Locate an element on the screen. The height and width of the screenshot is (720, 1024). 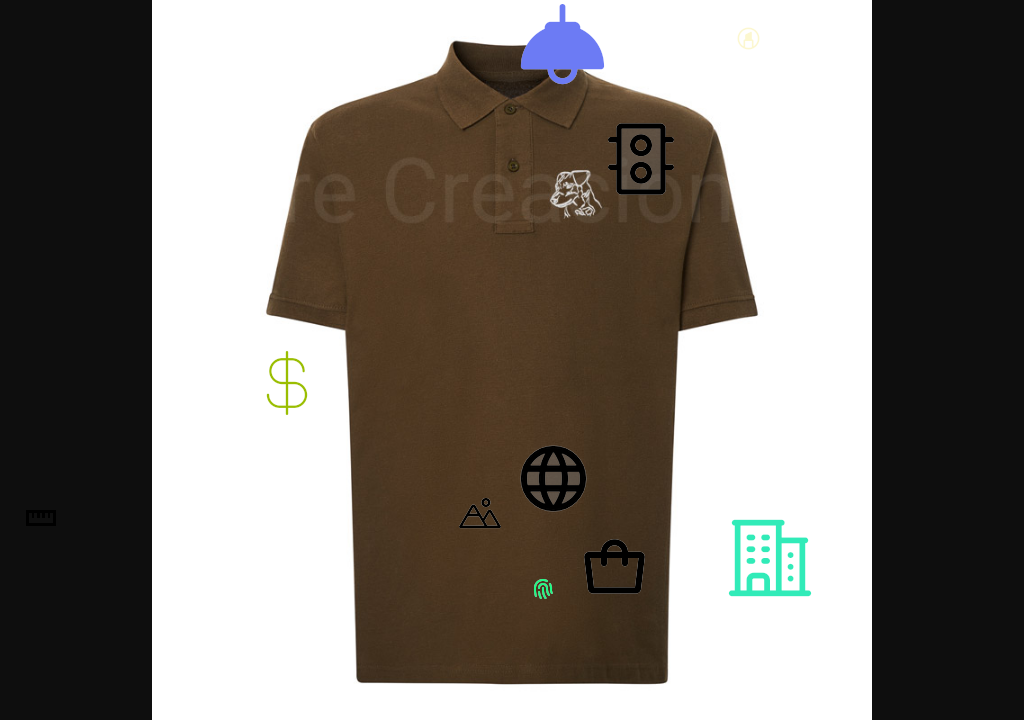
toggle pendant lamp on or off is located at coordinates (562, 48).